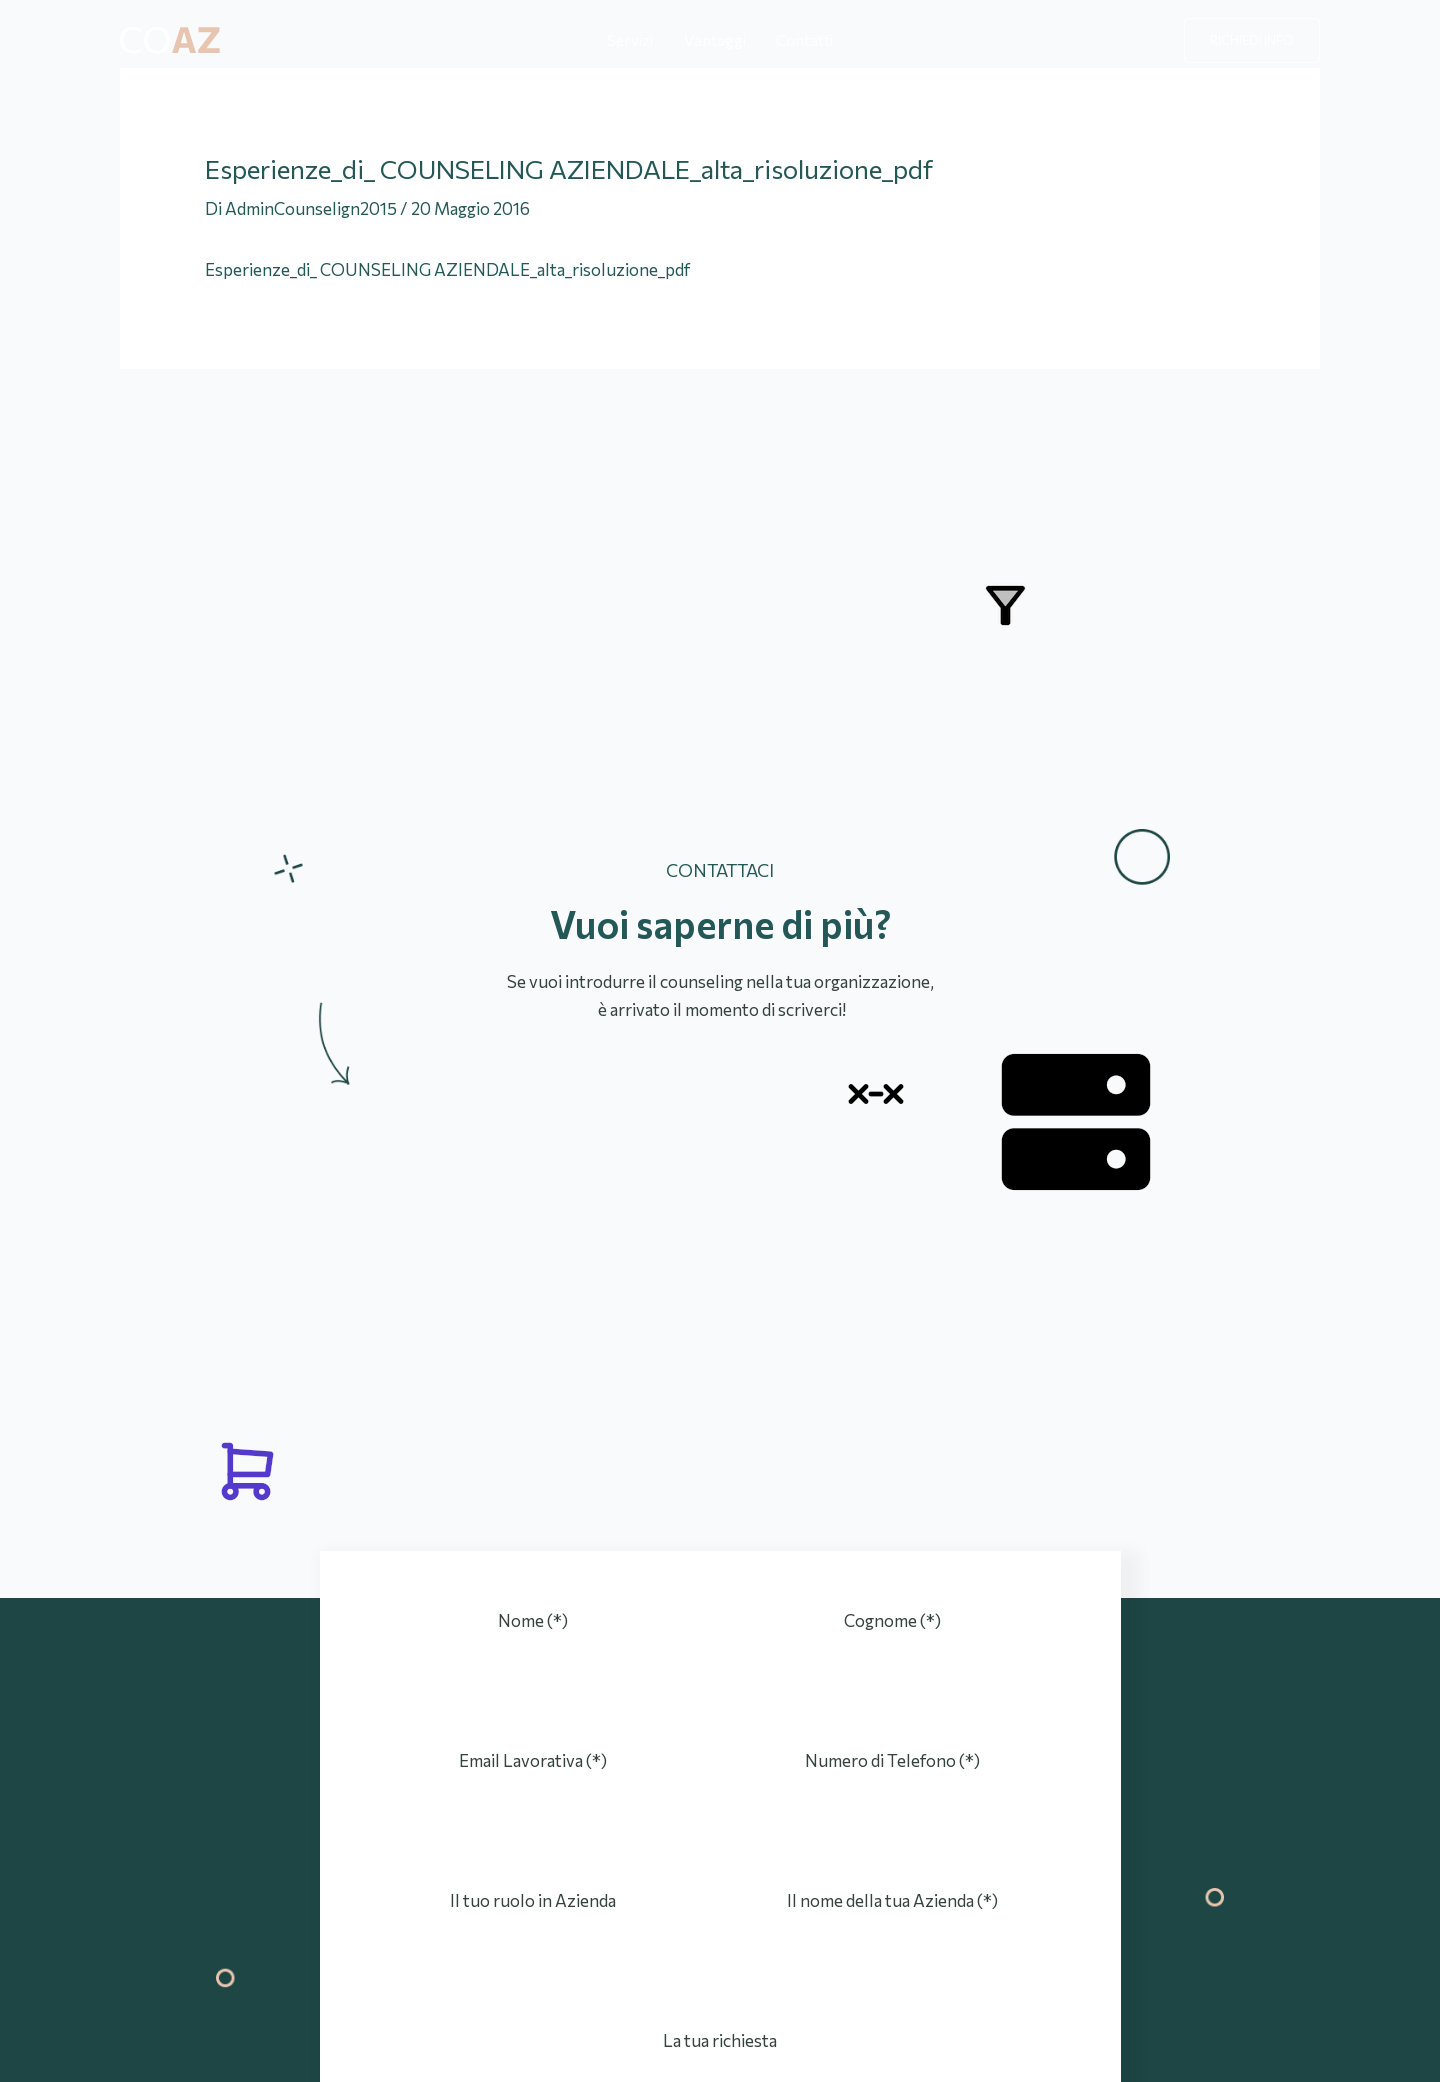  I want to click on view your shopping cart, so click(247, 1471).